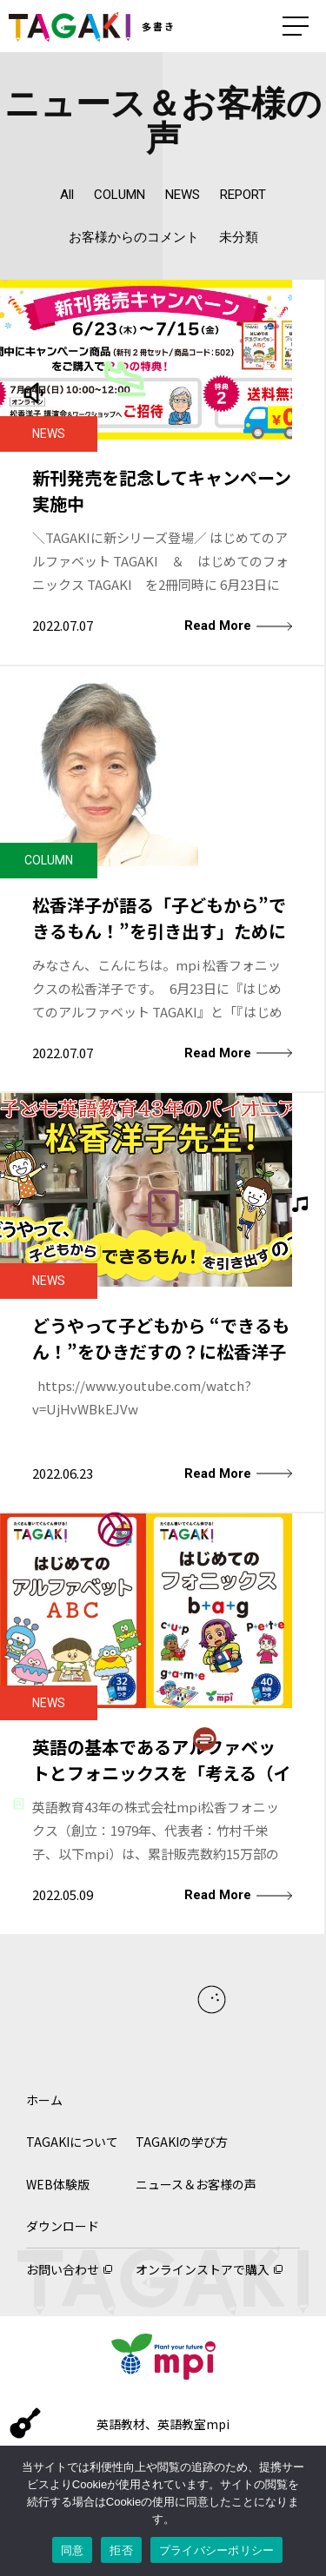 This screenshot has height=2576, width=326. What do you see at coordinates (123, 379) in the screenshot?
I see `indicates flight arrival status` at bounding box center [123, 379].